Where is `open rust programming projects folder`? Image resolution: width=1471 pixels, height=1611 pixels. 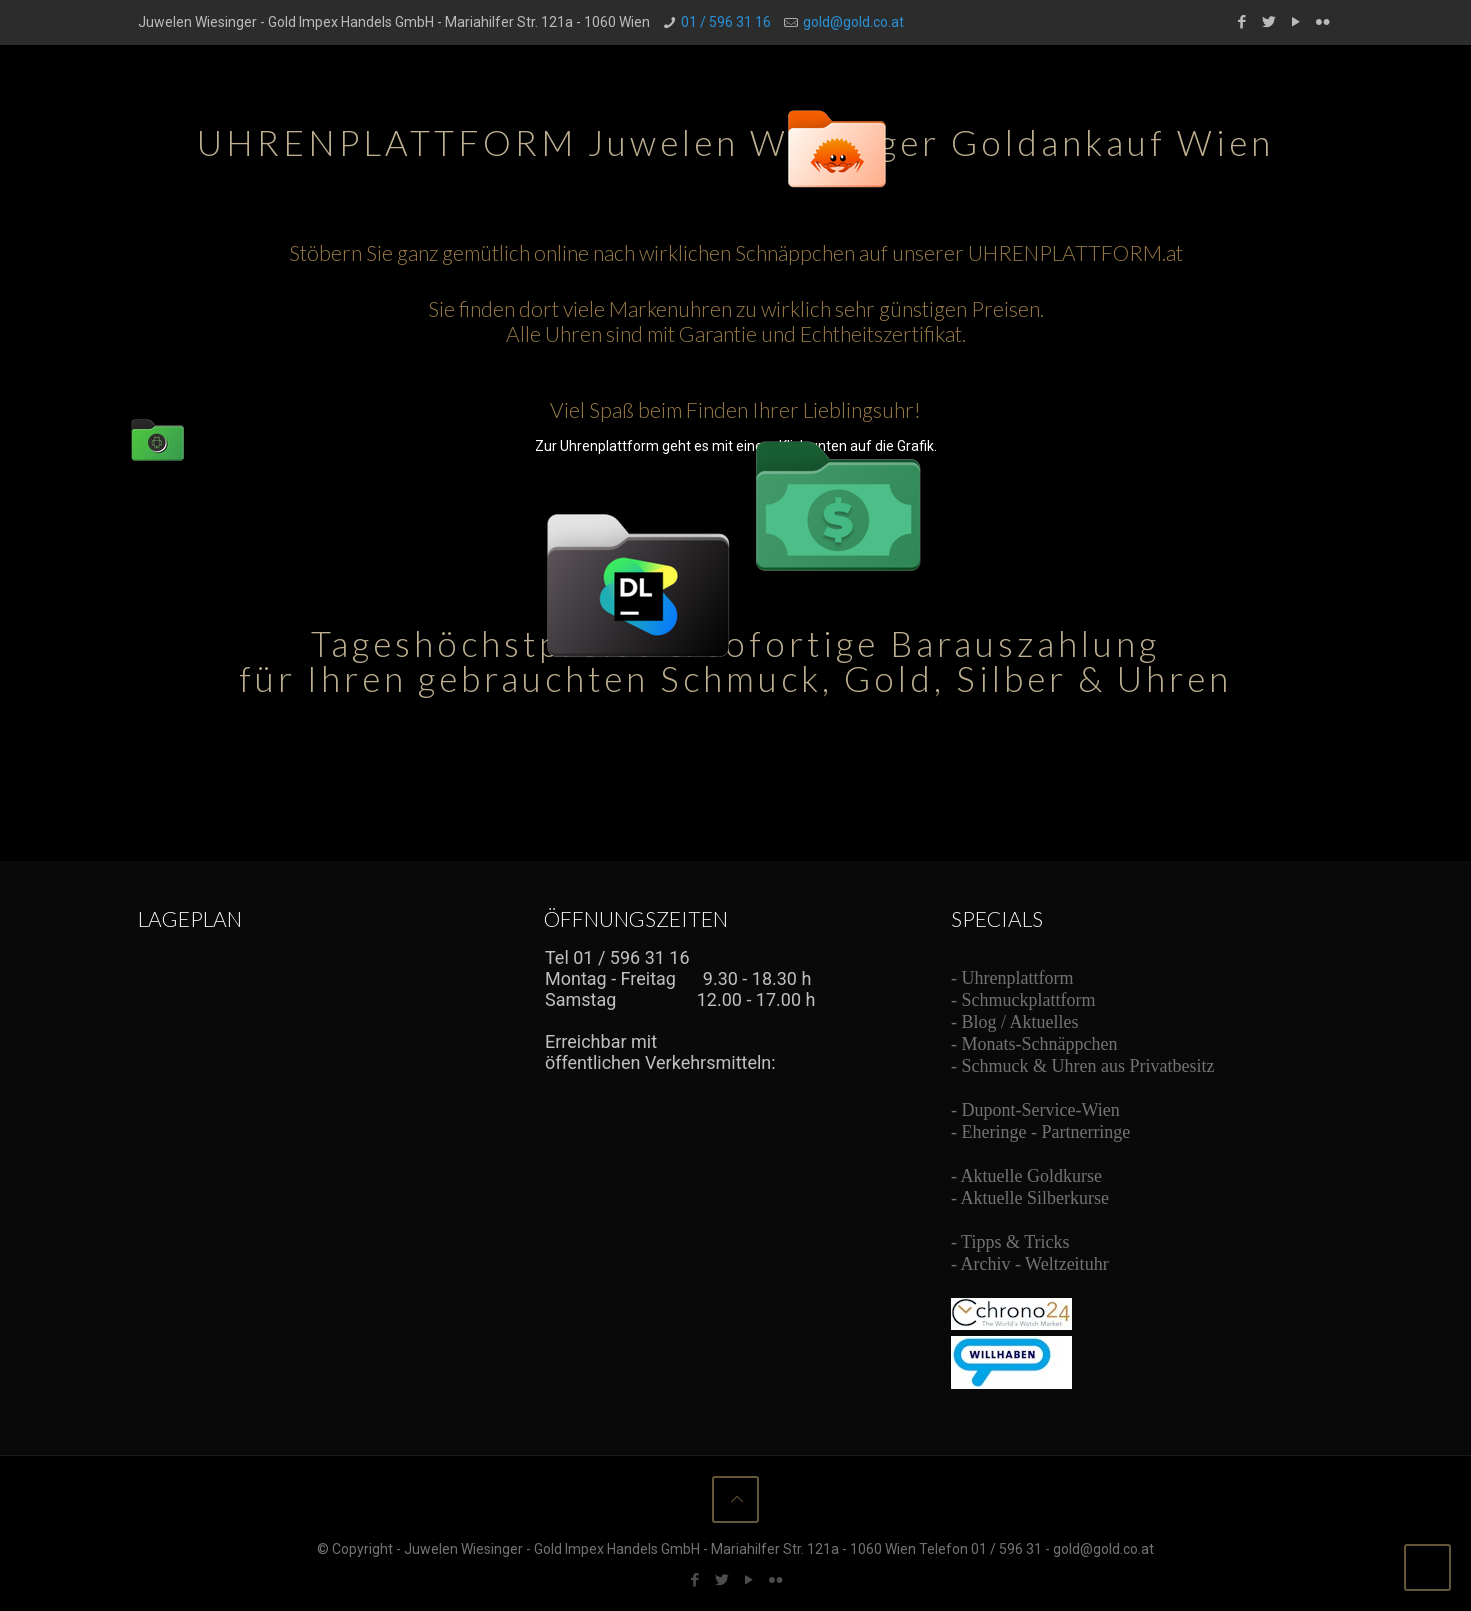 open rust programming projects folder is located at coordinates (836, 151).